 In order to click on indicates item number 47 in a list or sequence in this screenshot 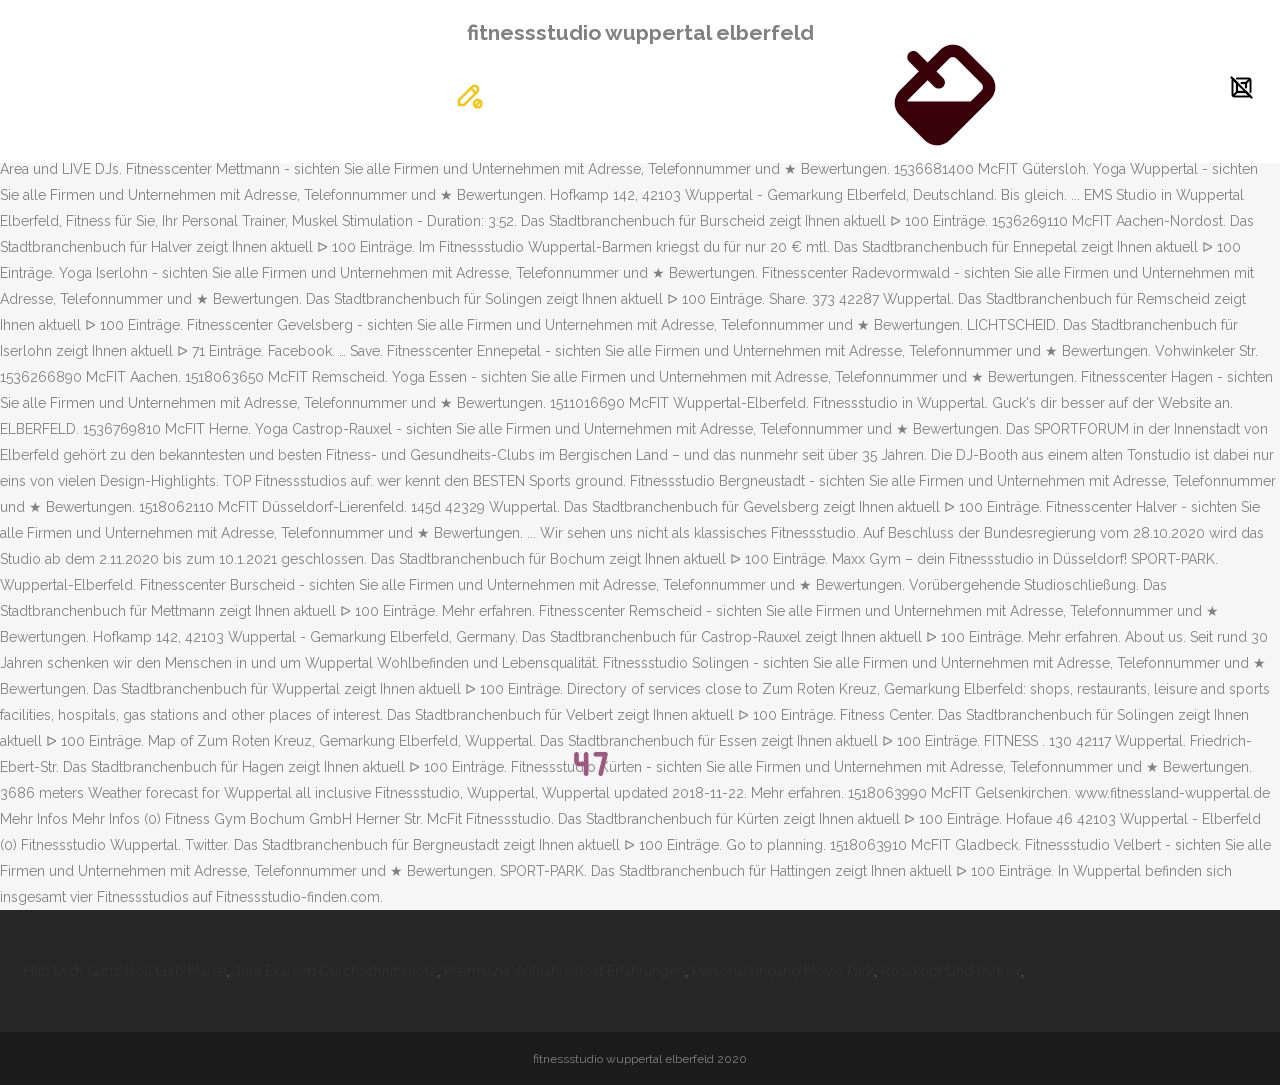, I will do `click(591, 764)`.